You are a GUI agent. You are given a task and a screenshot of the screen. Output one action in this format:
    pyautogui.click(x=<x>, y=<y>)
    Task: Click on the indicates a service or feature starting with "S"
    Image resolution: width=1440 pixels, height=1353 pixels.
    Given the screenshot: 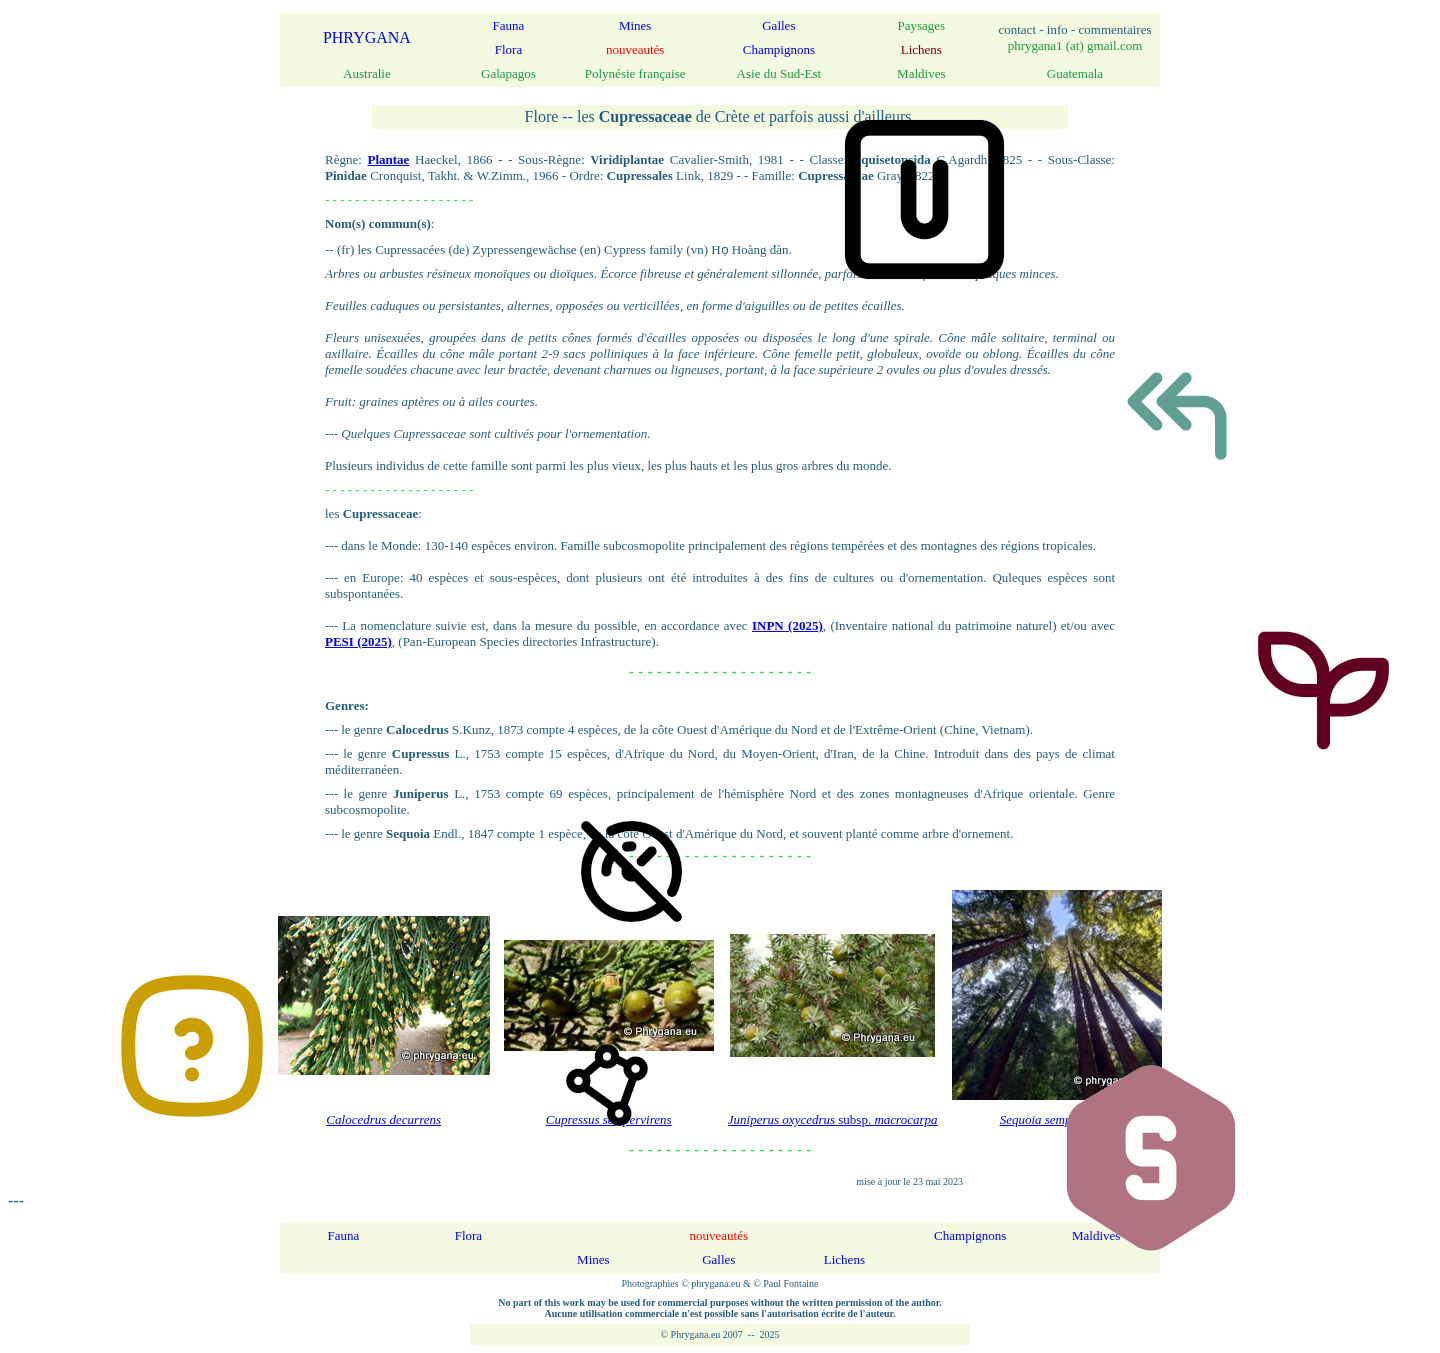 What is the action you would take?
    pyautogui.click(x=1151, y=1158)
    